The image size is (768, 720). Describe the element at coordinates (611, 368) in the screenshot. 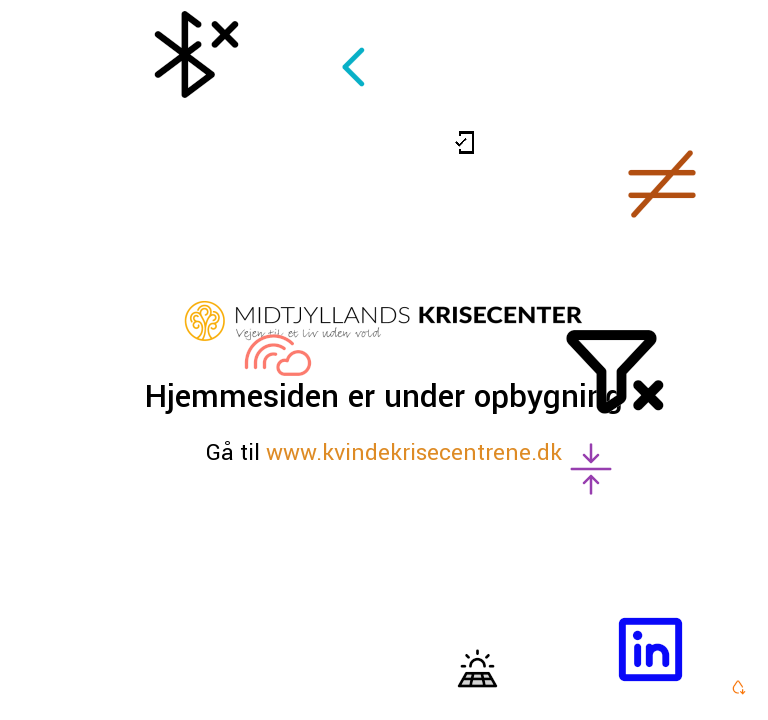

I see `clear all filters` at that location.